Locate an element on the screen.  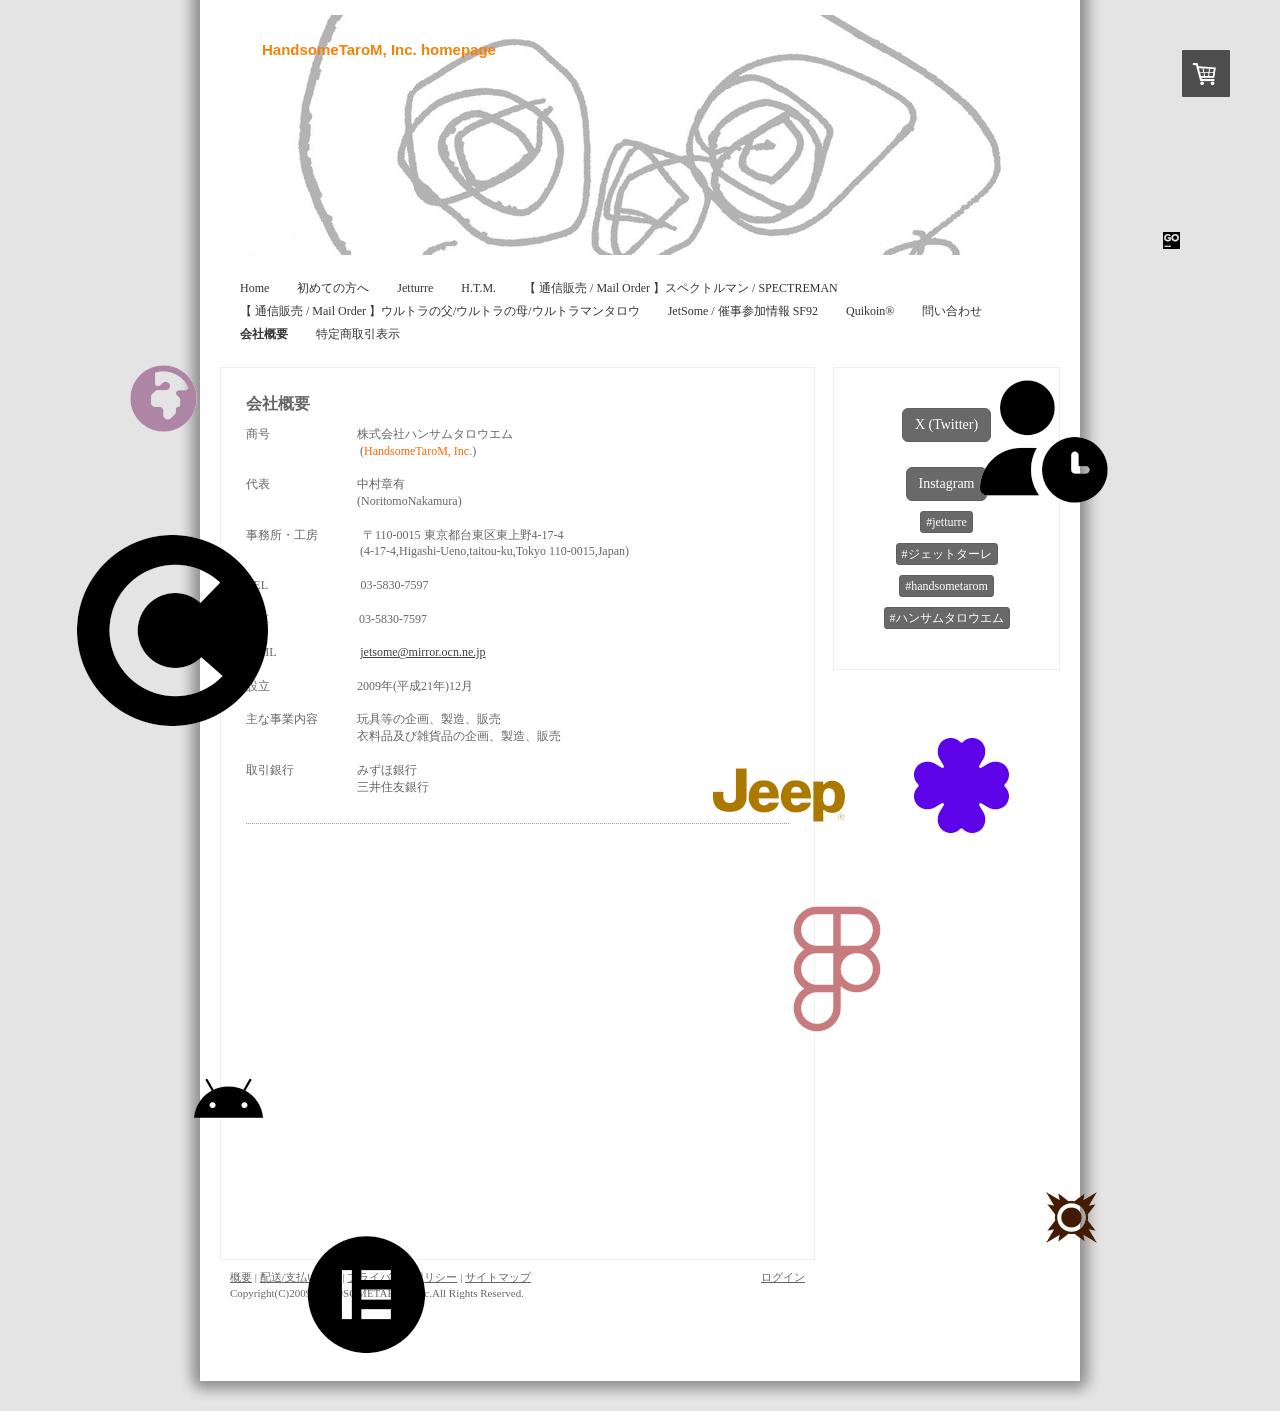
open GoLand IDE application is located at coordinates (1171, 240).